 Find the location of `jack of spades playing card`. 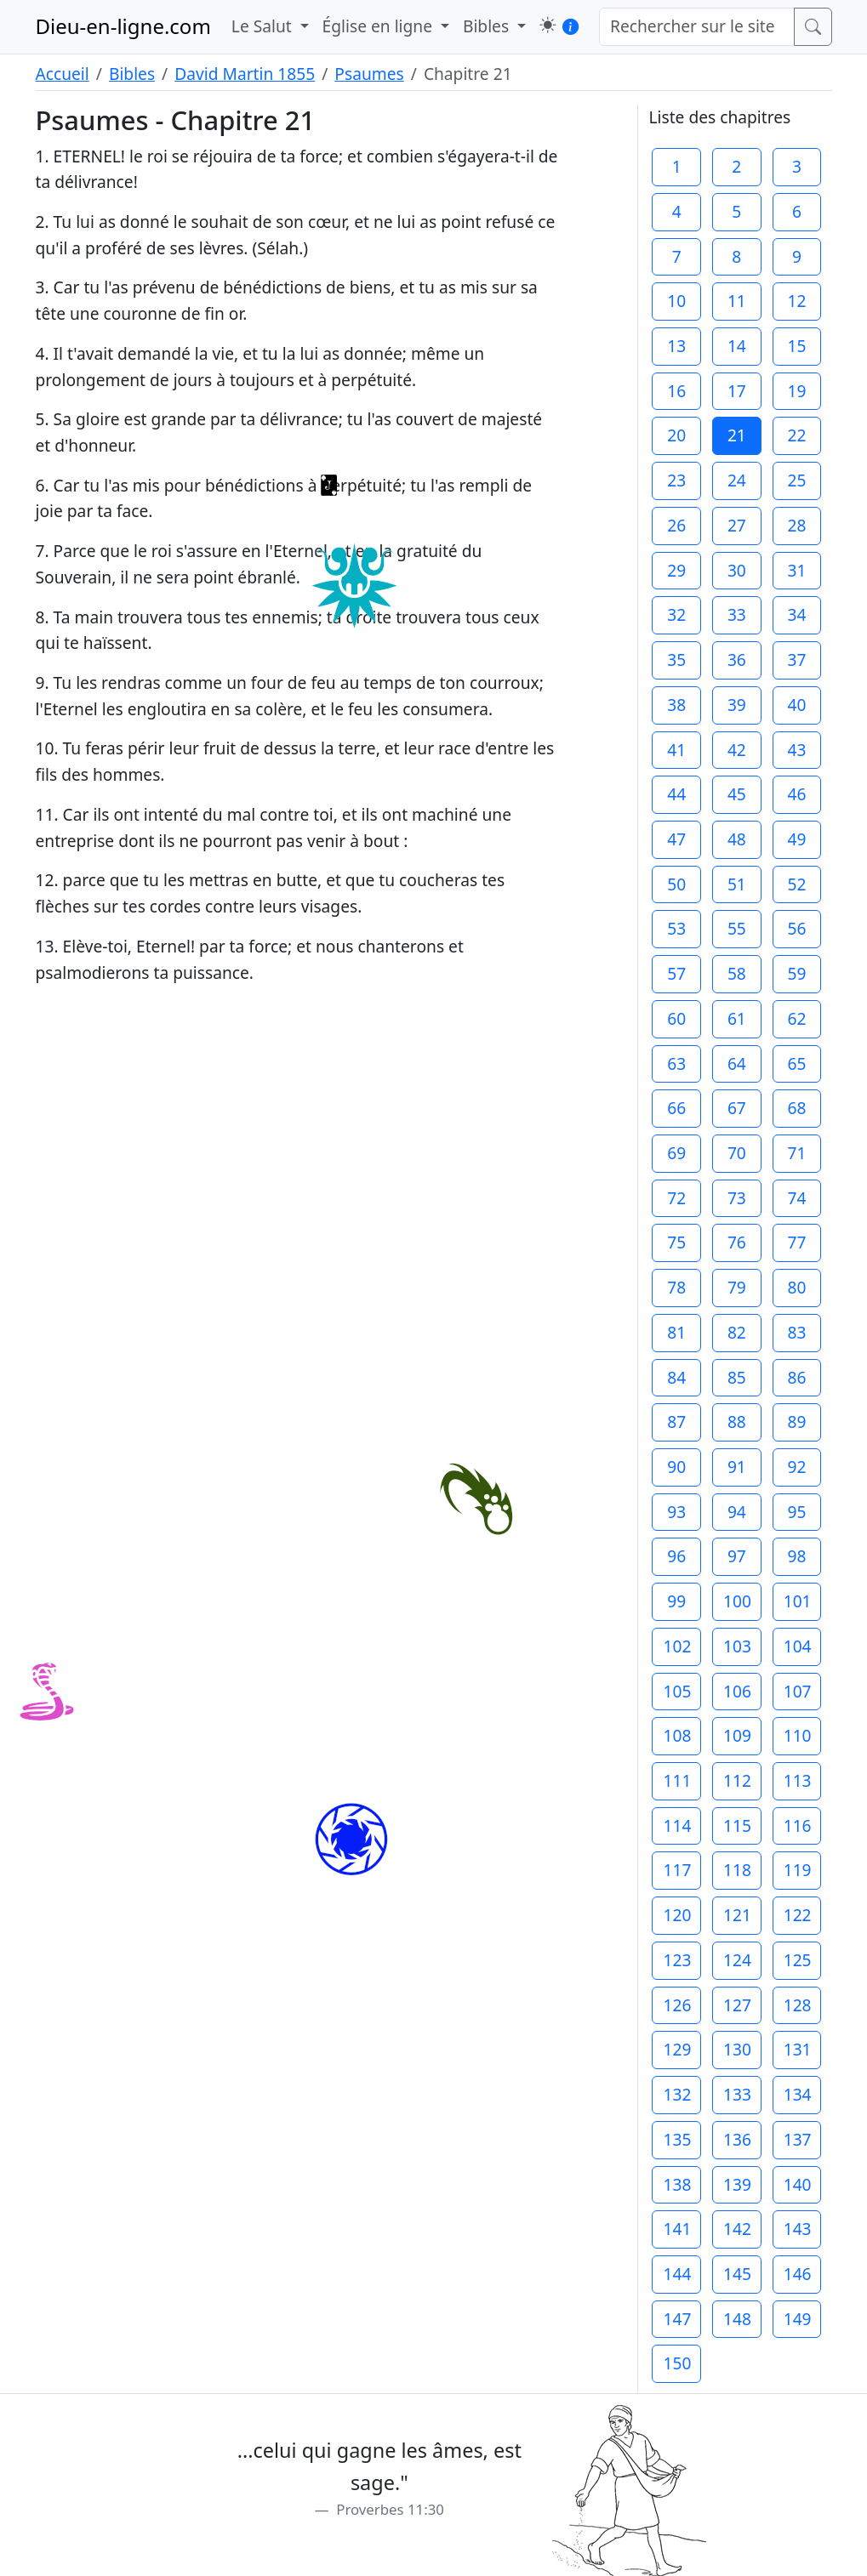

jack of spades playing card is located at coordinates (328, 485).